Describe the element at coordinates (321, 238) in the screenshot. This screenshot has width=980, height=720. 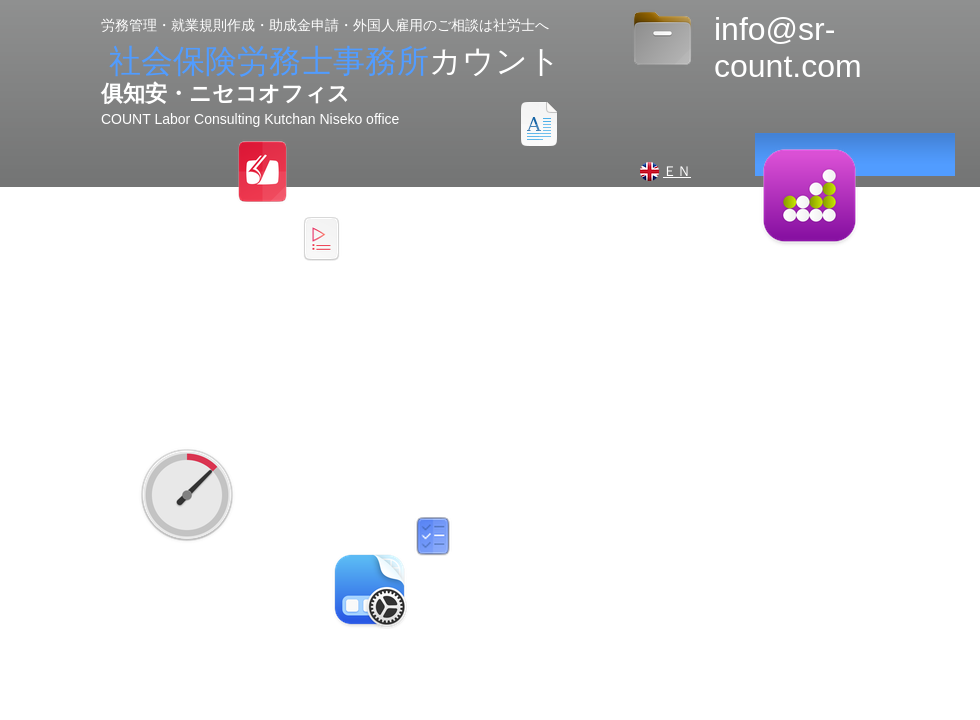
I see `an mp3 playlist file` at that location.